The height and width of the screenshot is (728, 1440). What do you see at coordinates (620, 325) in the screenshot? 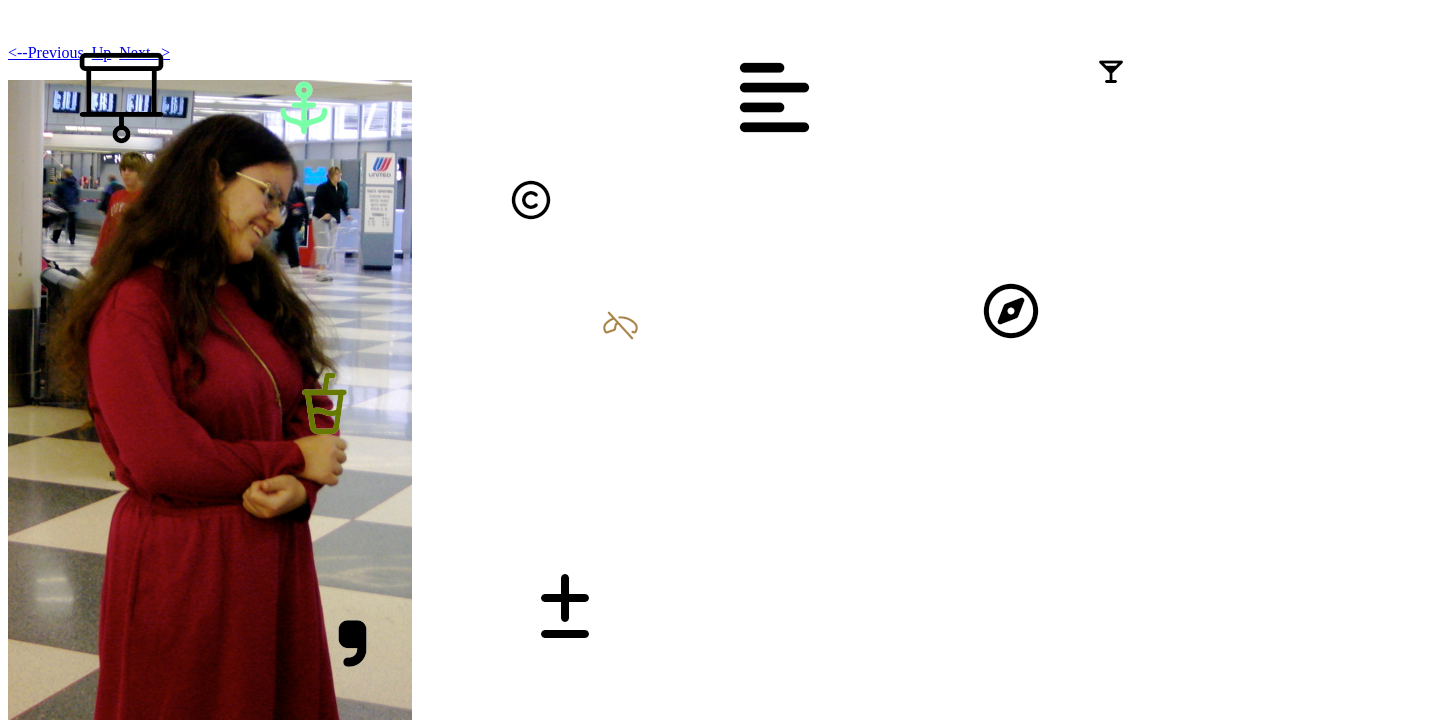
I see `end or decline a phone call` at bounding box center [620, 325].